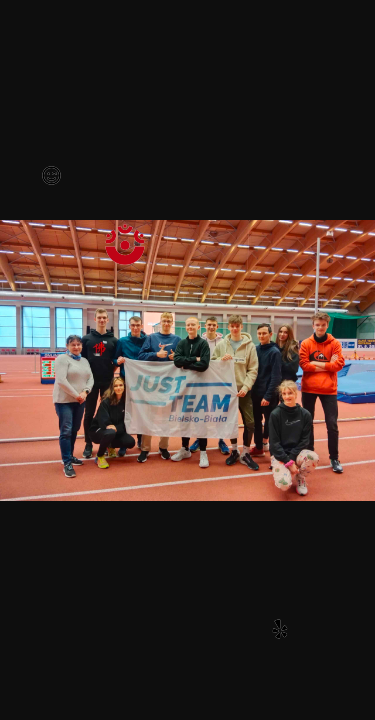 The height and width of the screenshot is (720, 375). What do you see at coordinates (51, 175) in the screenshot?
I see `insert a winking emoji or emoticon` at bounding box center [51, 175].